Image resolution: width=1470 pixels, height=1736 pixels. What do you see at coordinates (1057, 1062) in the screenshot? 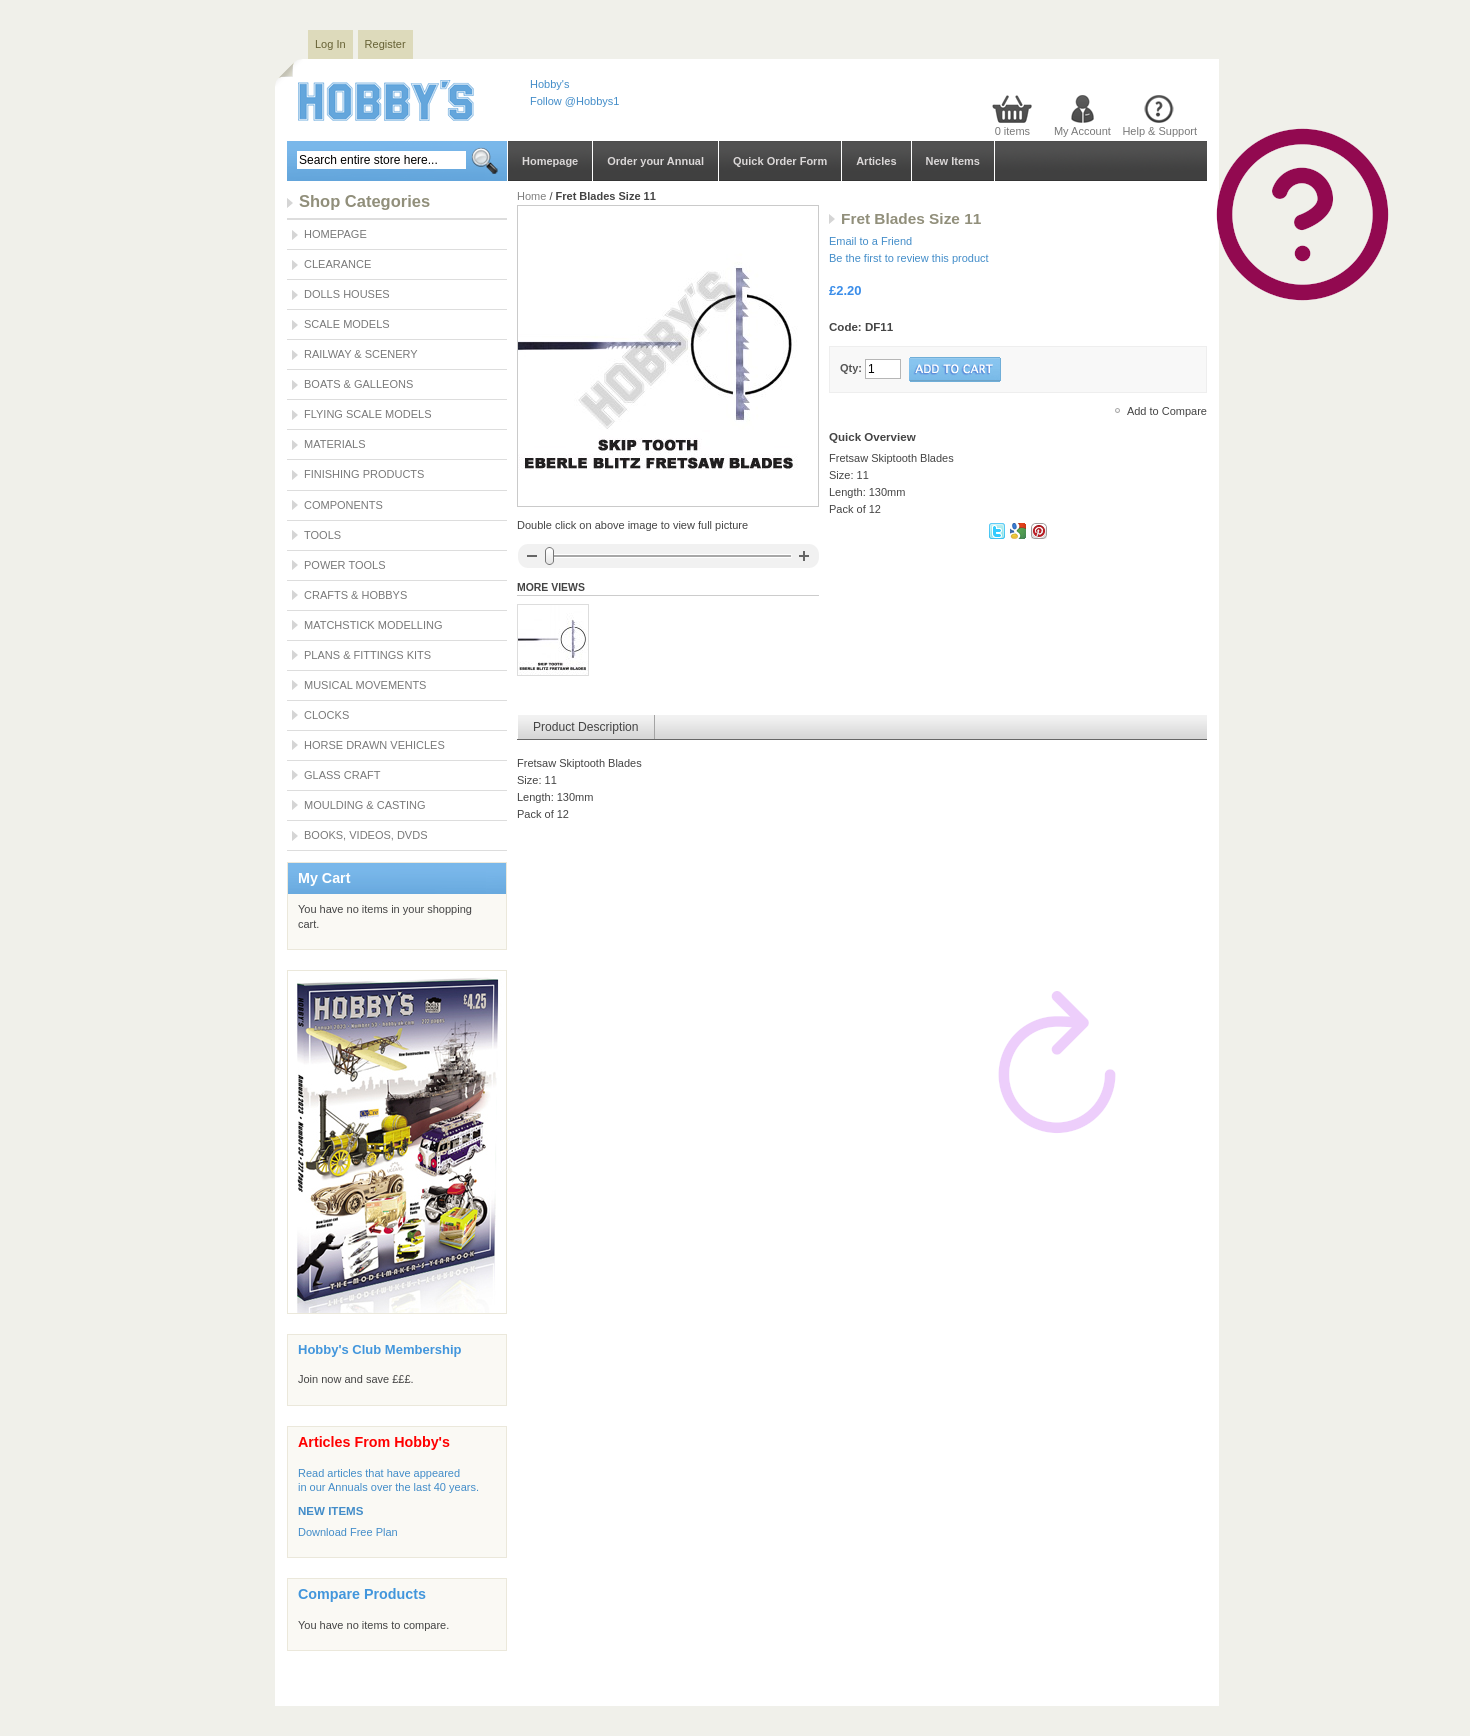
I see `refresh or reload the current page` at bounding box center [1057, 1062].